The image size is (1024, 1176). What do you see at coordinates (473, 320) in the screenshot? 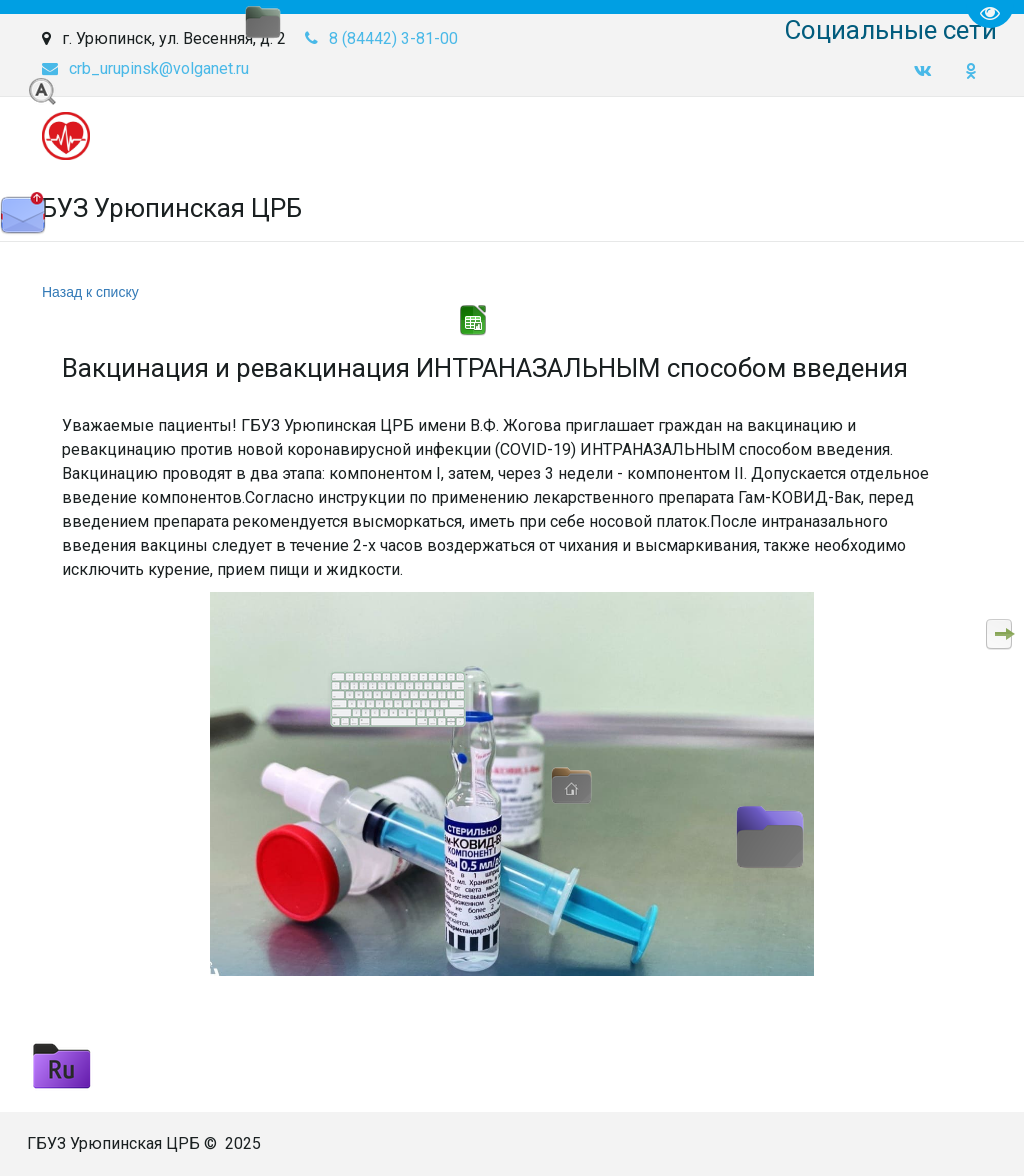
I see `open LibreOffice Calc spreadsheet application` at bounding box center [473, 320].